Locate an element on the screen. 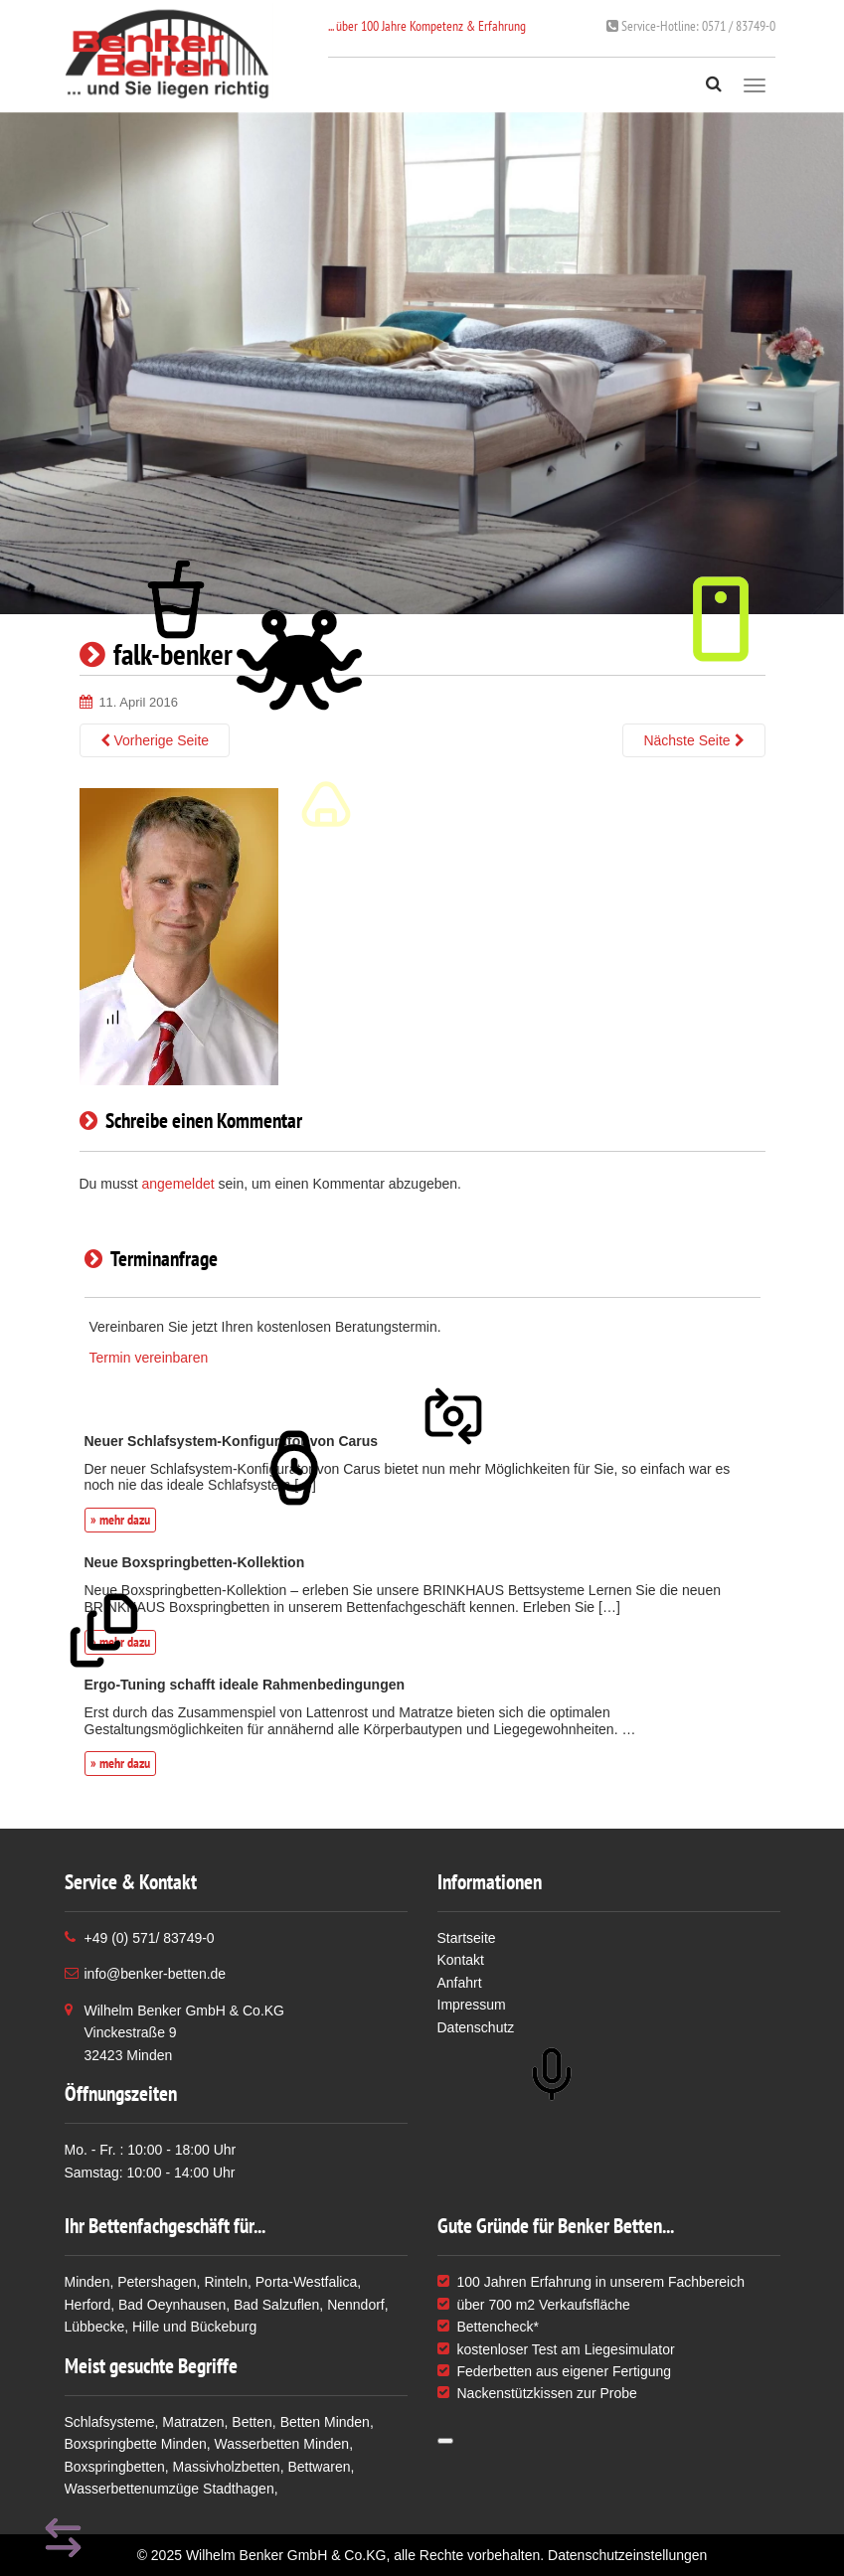 The image size is (844, 2576). view growth or progress statistics is located at coordinates (112, 1017).